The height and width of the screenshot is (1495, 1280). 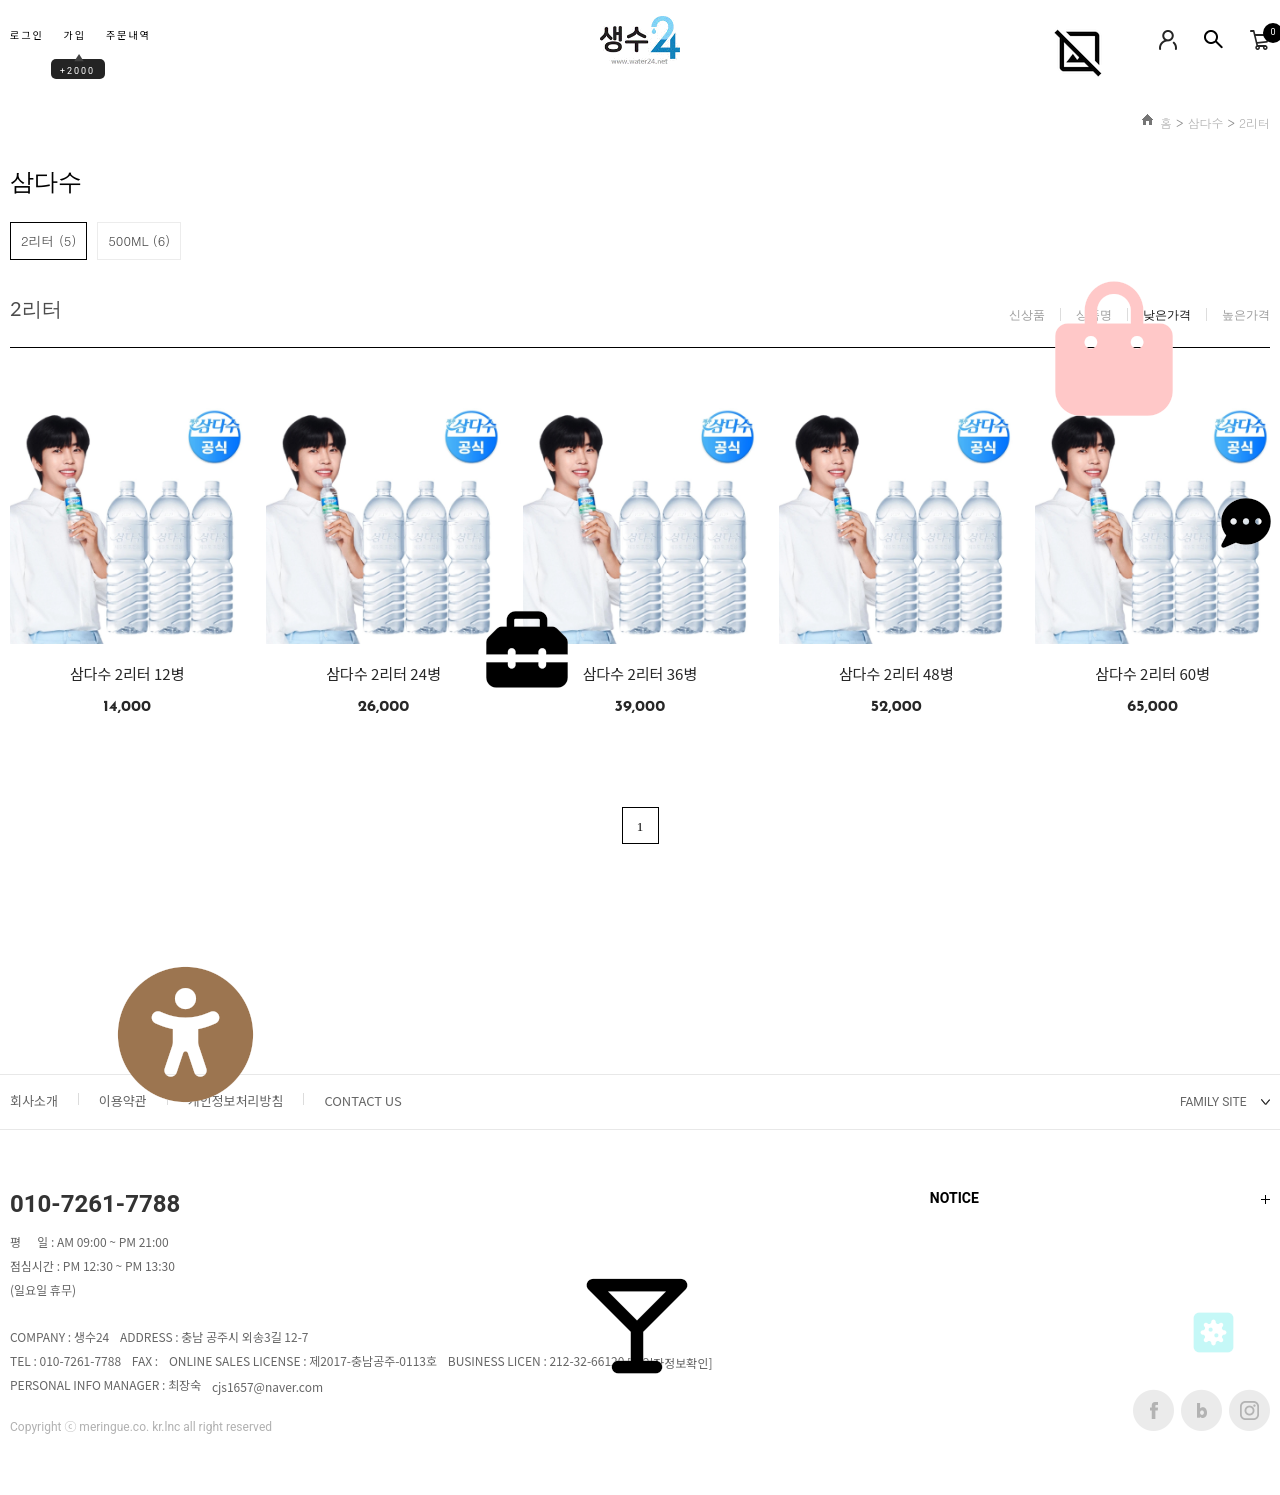 I want to click on access bar or cocktail menu, so click(x=637, y=1323).